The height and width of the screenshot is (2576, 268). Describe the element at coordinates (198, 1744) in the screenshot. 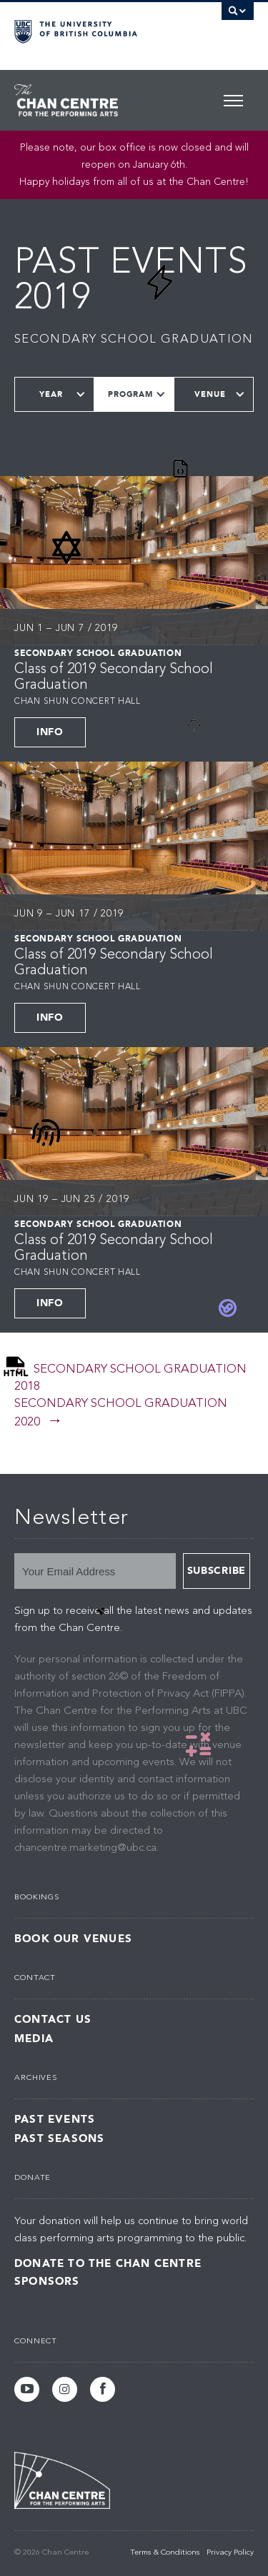

I see `open calculator` at that location.